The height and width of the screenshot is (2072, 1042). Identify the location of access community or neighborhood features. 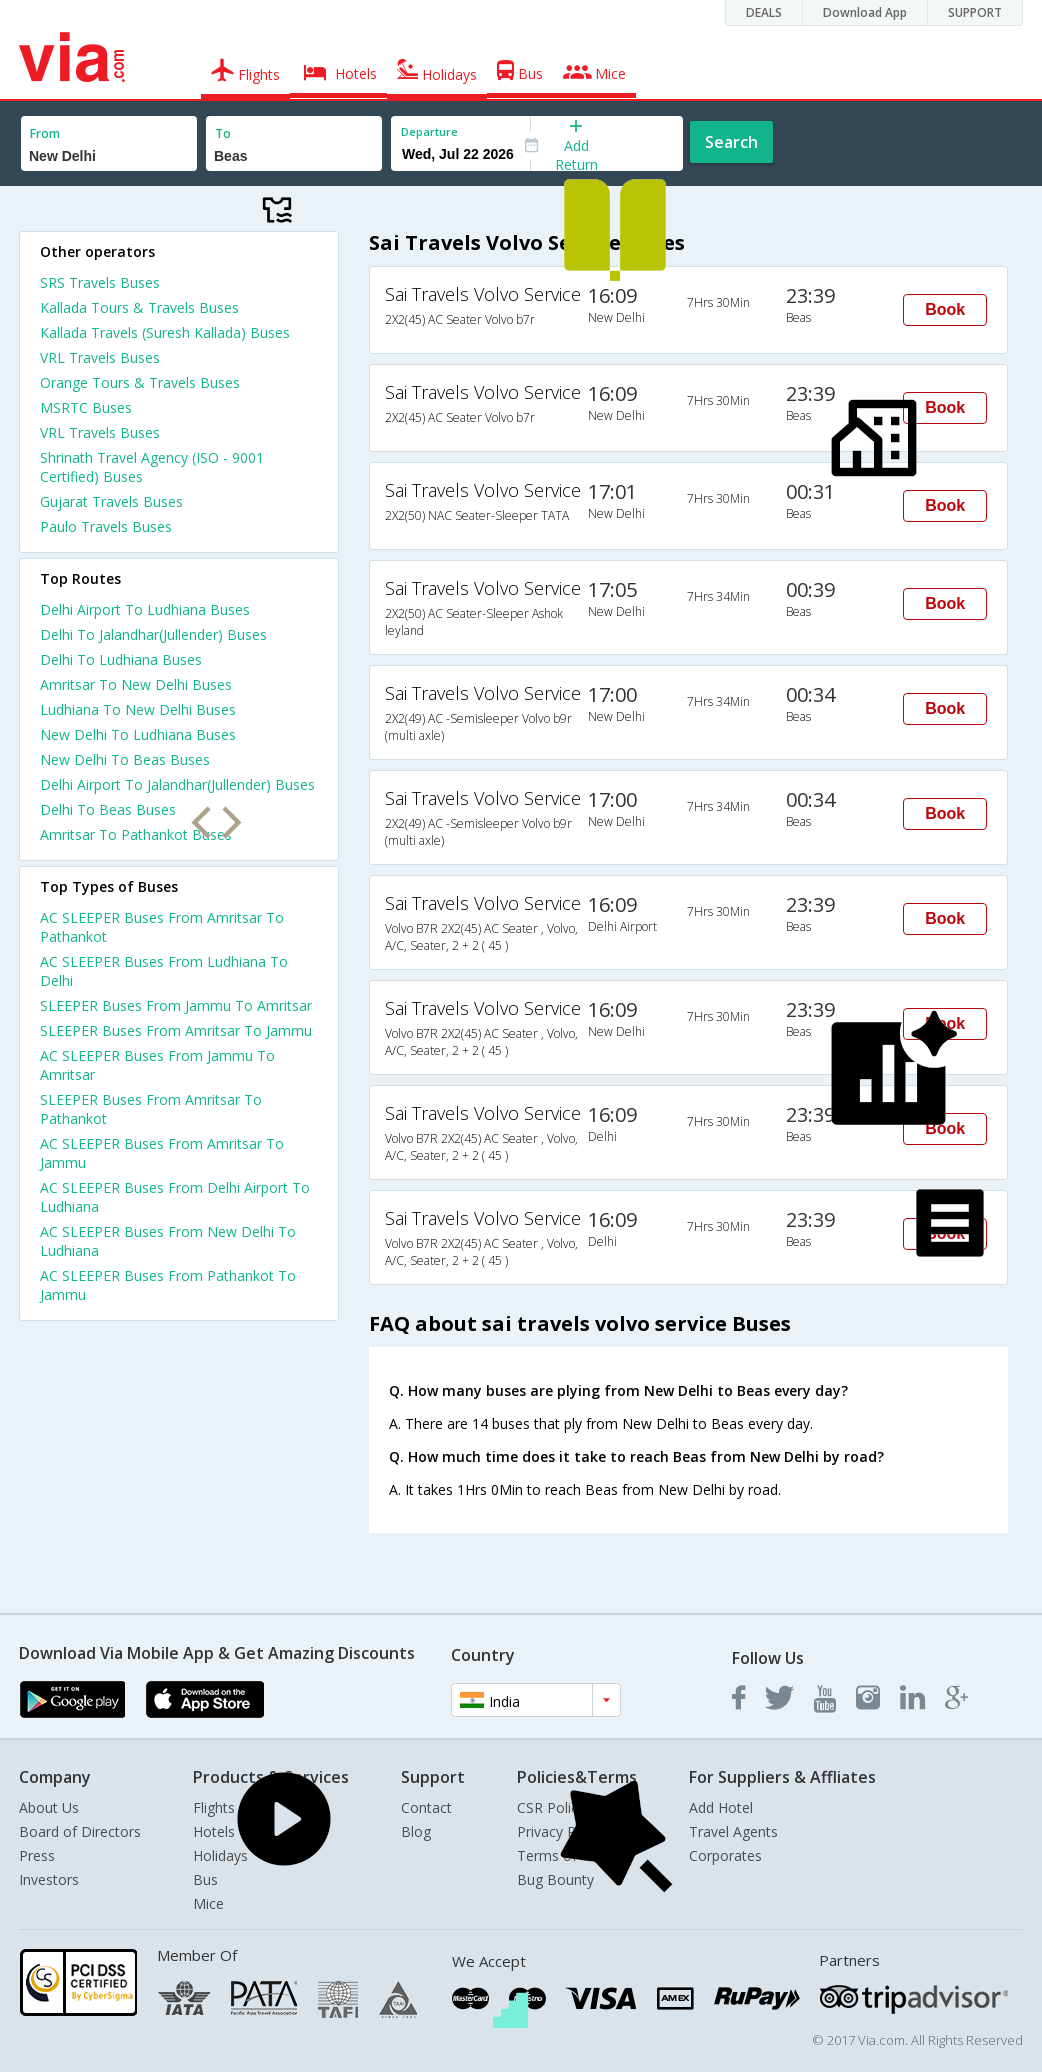
(874, 438).